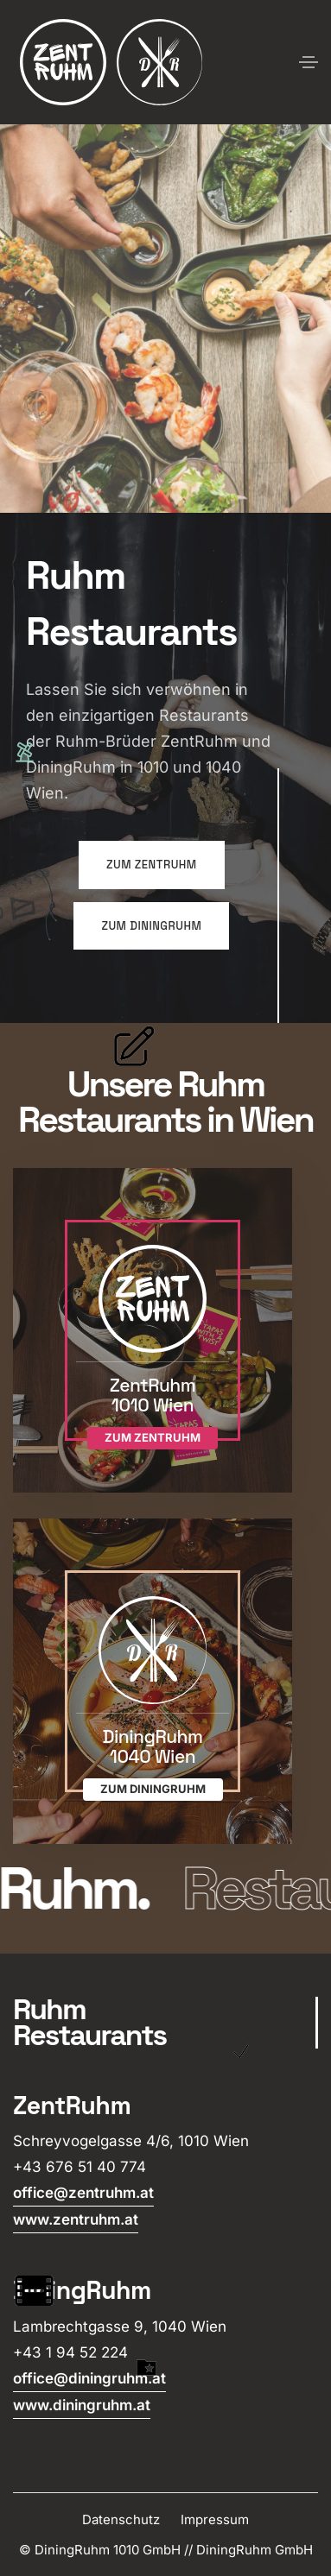 The width and height of the screenshot is (331, 2576). Describe the element at coordinates (133, 1046) in the screenshot. I see `edit or compose a new document` at that location.